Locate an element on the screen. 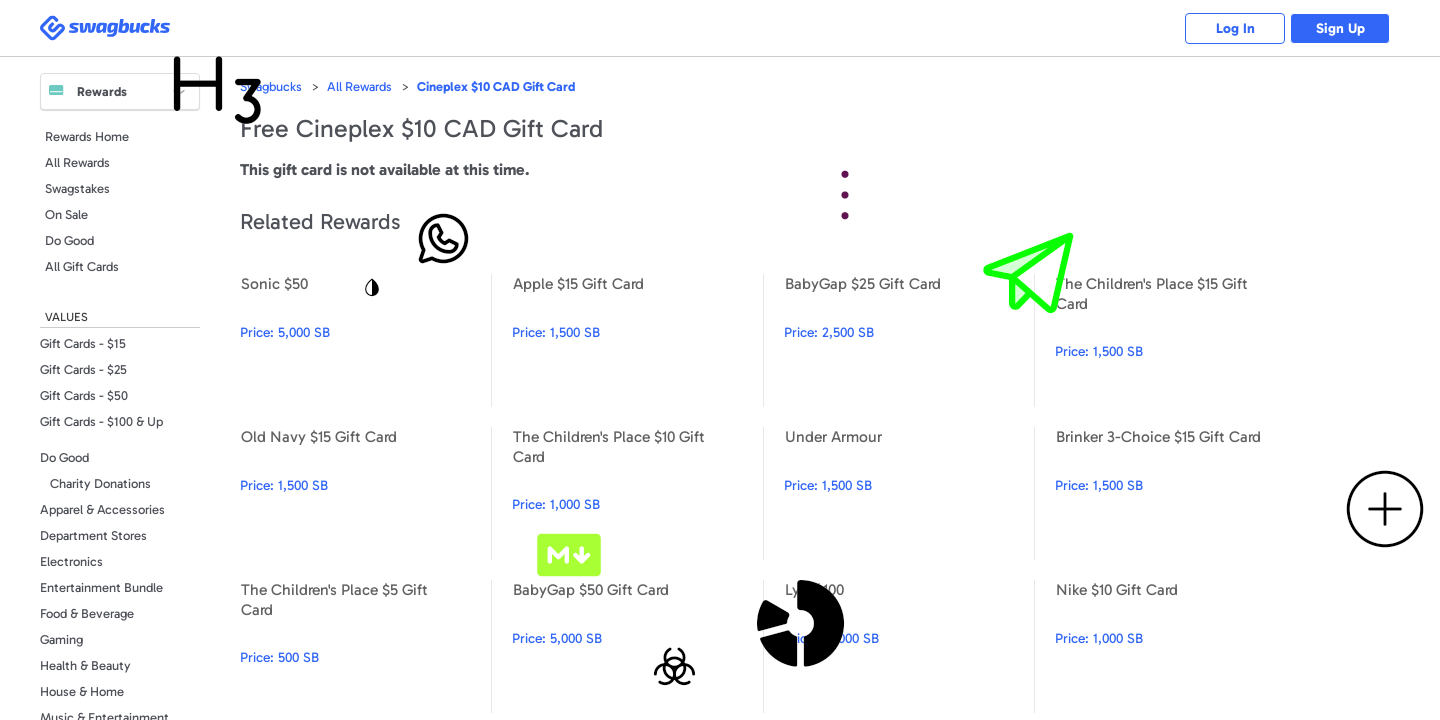 The height and width of the screenshot is (720, 1440). indicates markdown formatting is supported is located at coordinates (569, 555).